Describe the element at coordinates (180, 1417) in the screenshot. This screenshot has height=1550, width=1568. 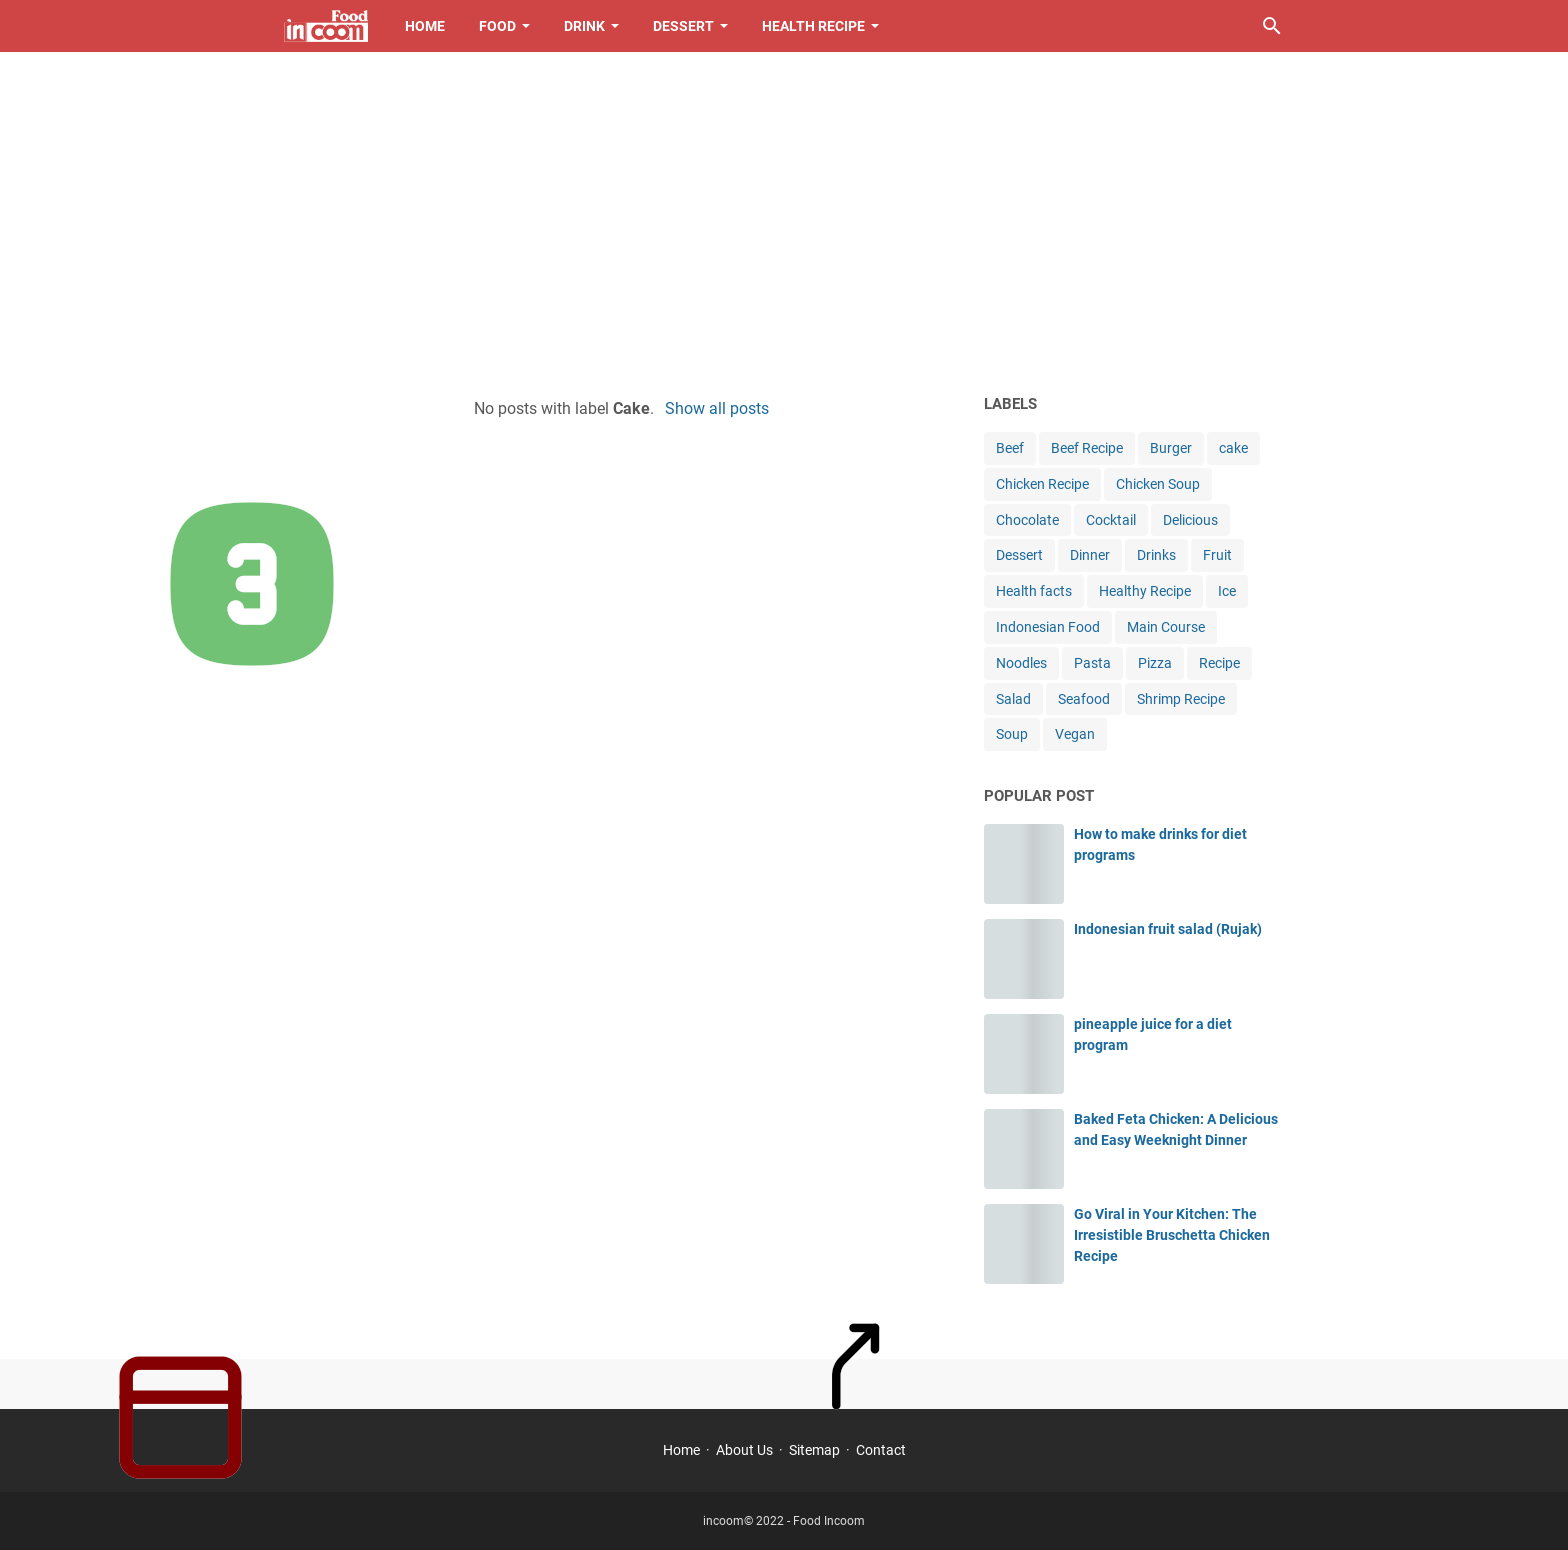
I see `toggle the navigation bar visibility` at that location.